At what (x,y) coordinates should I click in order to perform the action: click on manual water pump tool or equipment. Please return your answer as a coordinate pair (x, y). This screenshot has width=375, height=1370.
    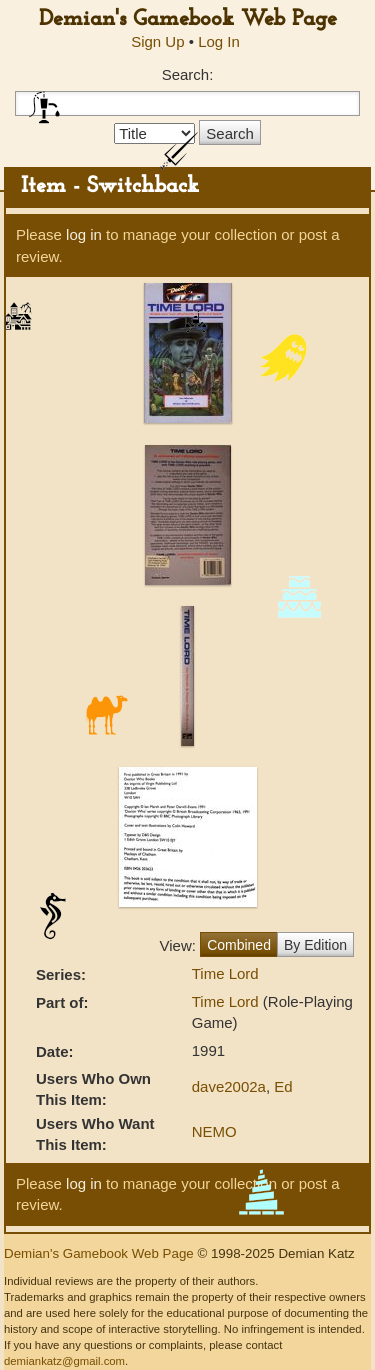
    Looking at the image, I should click on (44, 107).